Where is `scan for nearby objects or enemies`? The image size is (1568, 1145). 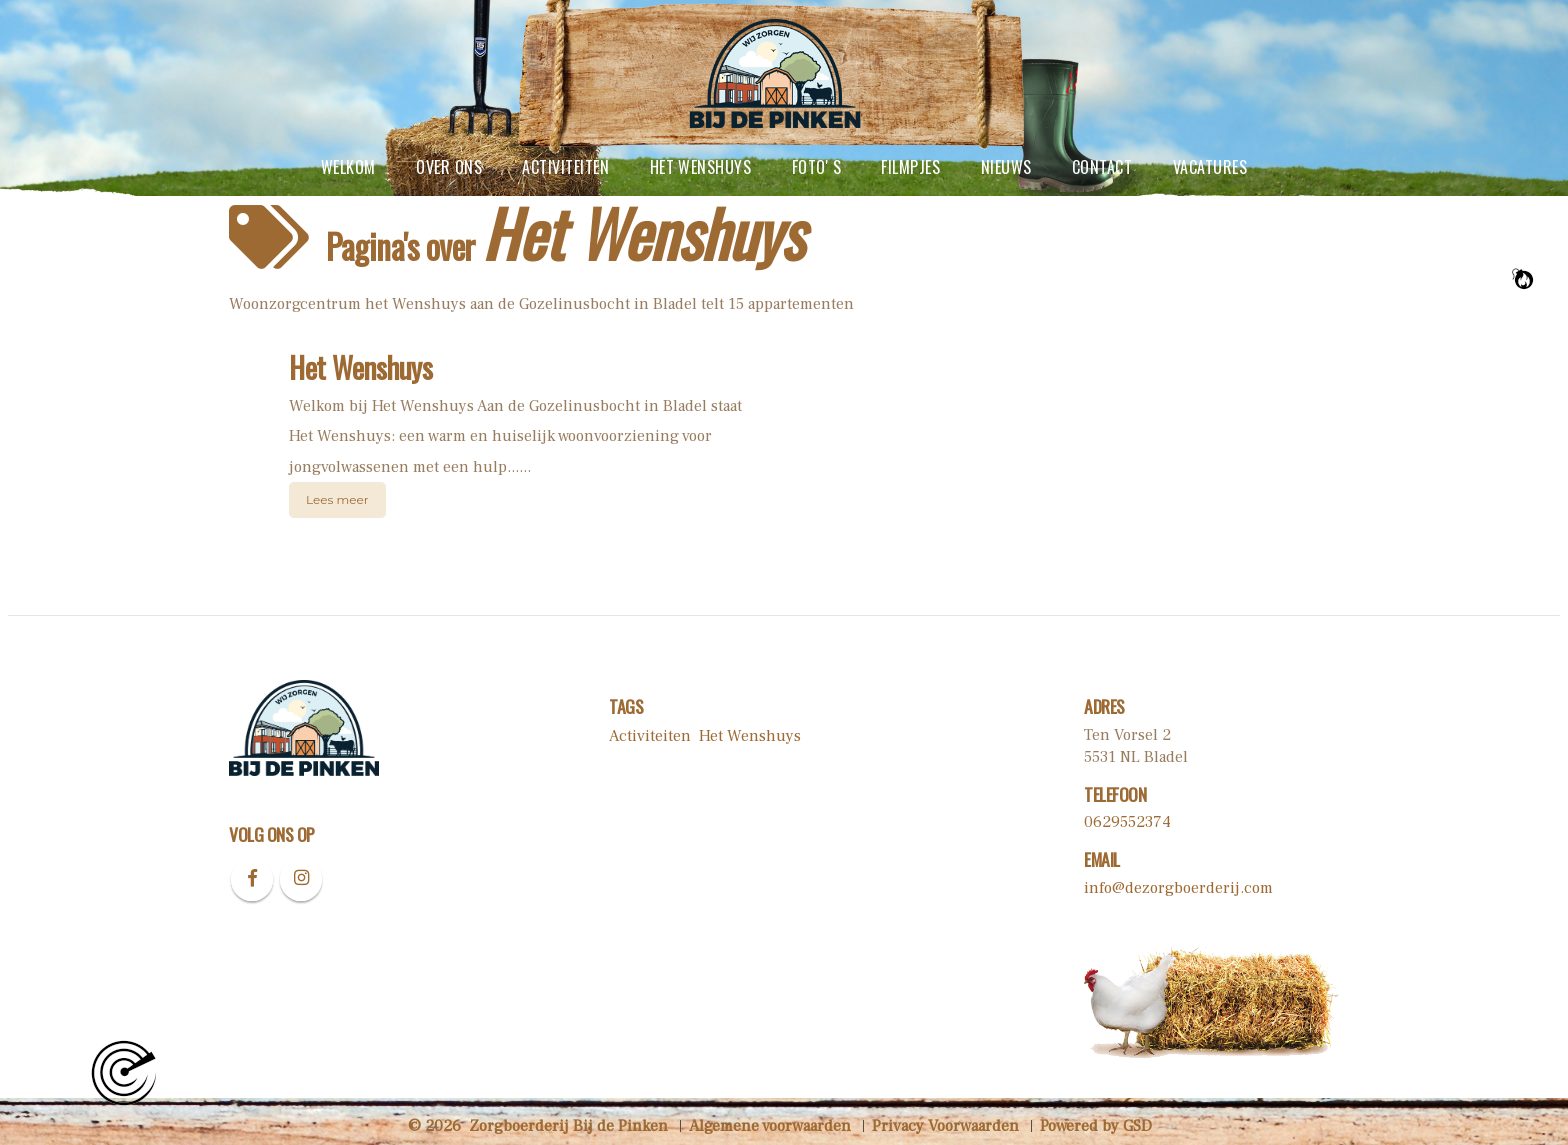 scan for nearby objects or enemies is located at coordinates (124, 1073).